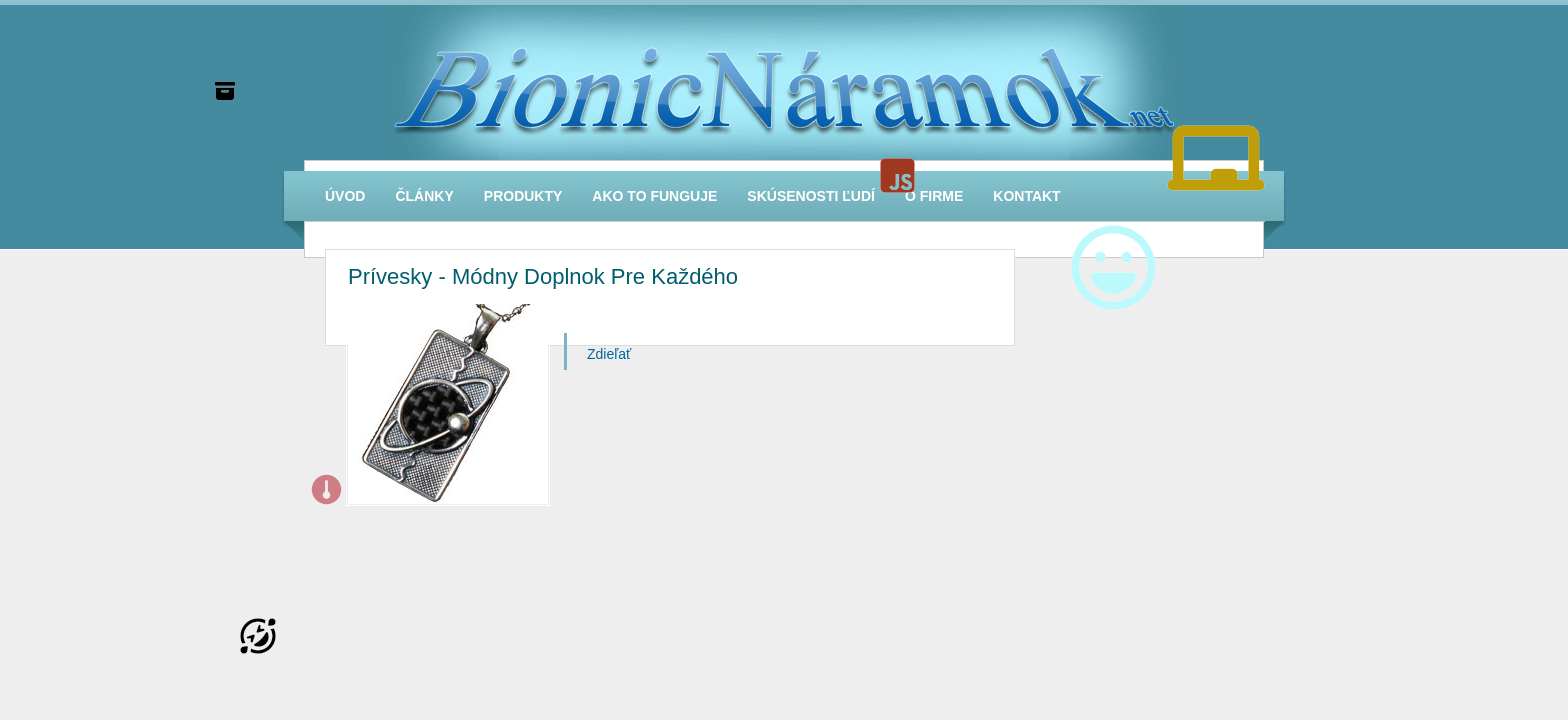 The height and width of the screenshot is (720, 1568). What do you see at coordinates (1113, 267) in the screenshot?
I see `react with laughter to a message or post` at bounding box center [1113, 267].